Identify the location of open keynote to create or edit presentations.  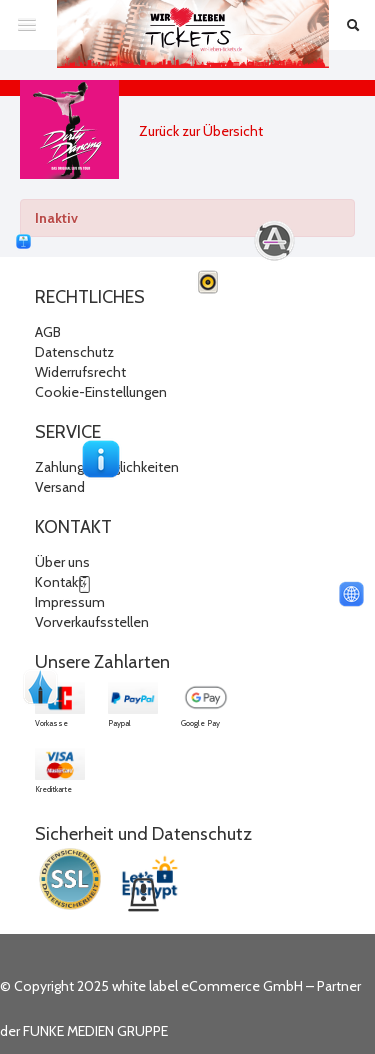
(23, 241).